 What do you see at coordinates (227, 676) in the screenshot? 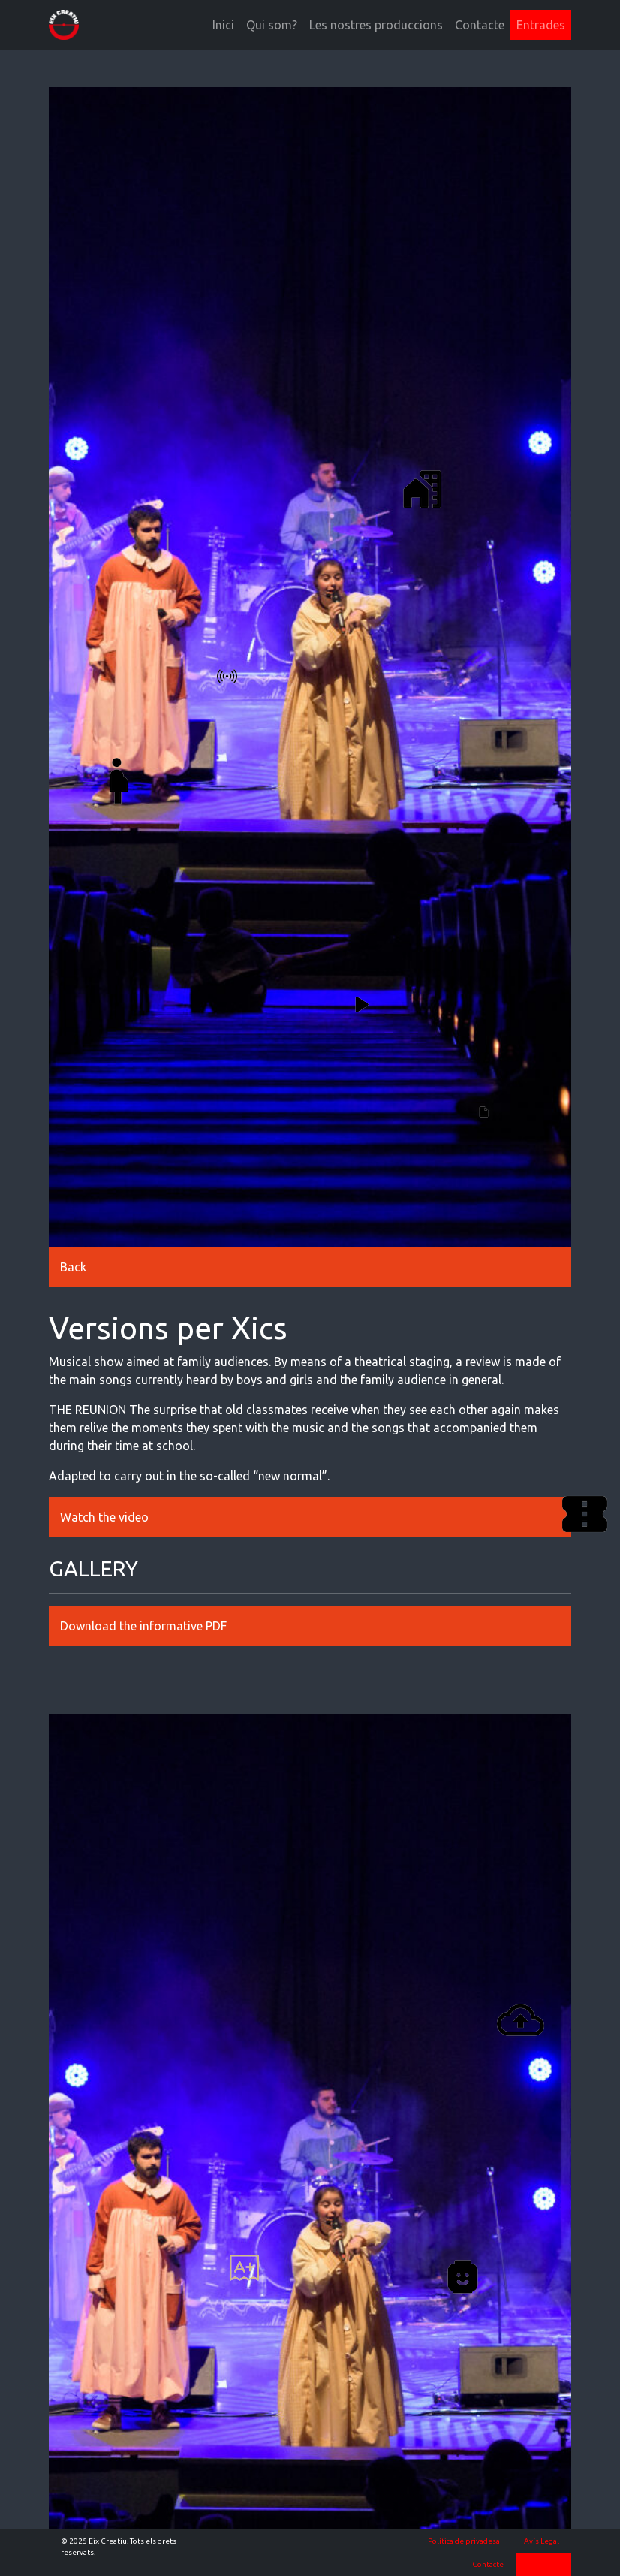
I see `access radio or audio streaming` at bounding box center [227, 676].